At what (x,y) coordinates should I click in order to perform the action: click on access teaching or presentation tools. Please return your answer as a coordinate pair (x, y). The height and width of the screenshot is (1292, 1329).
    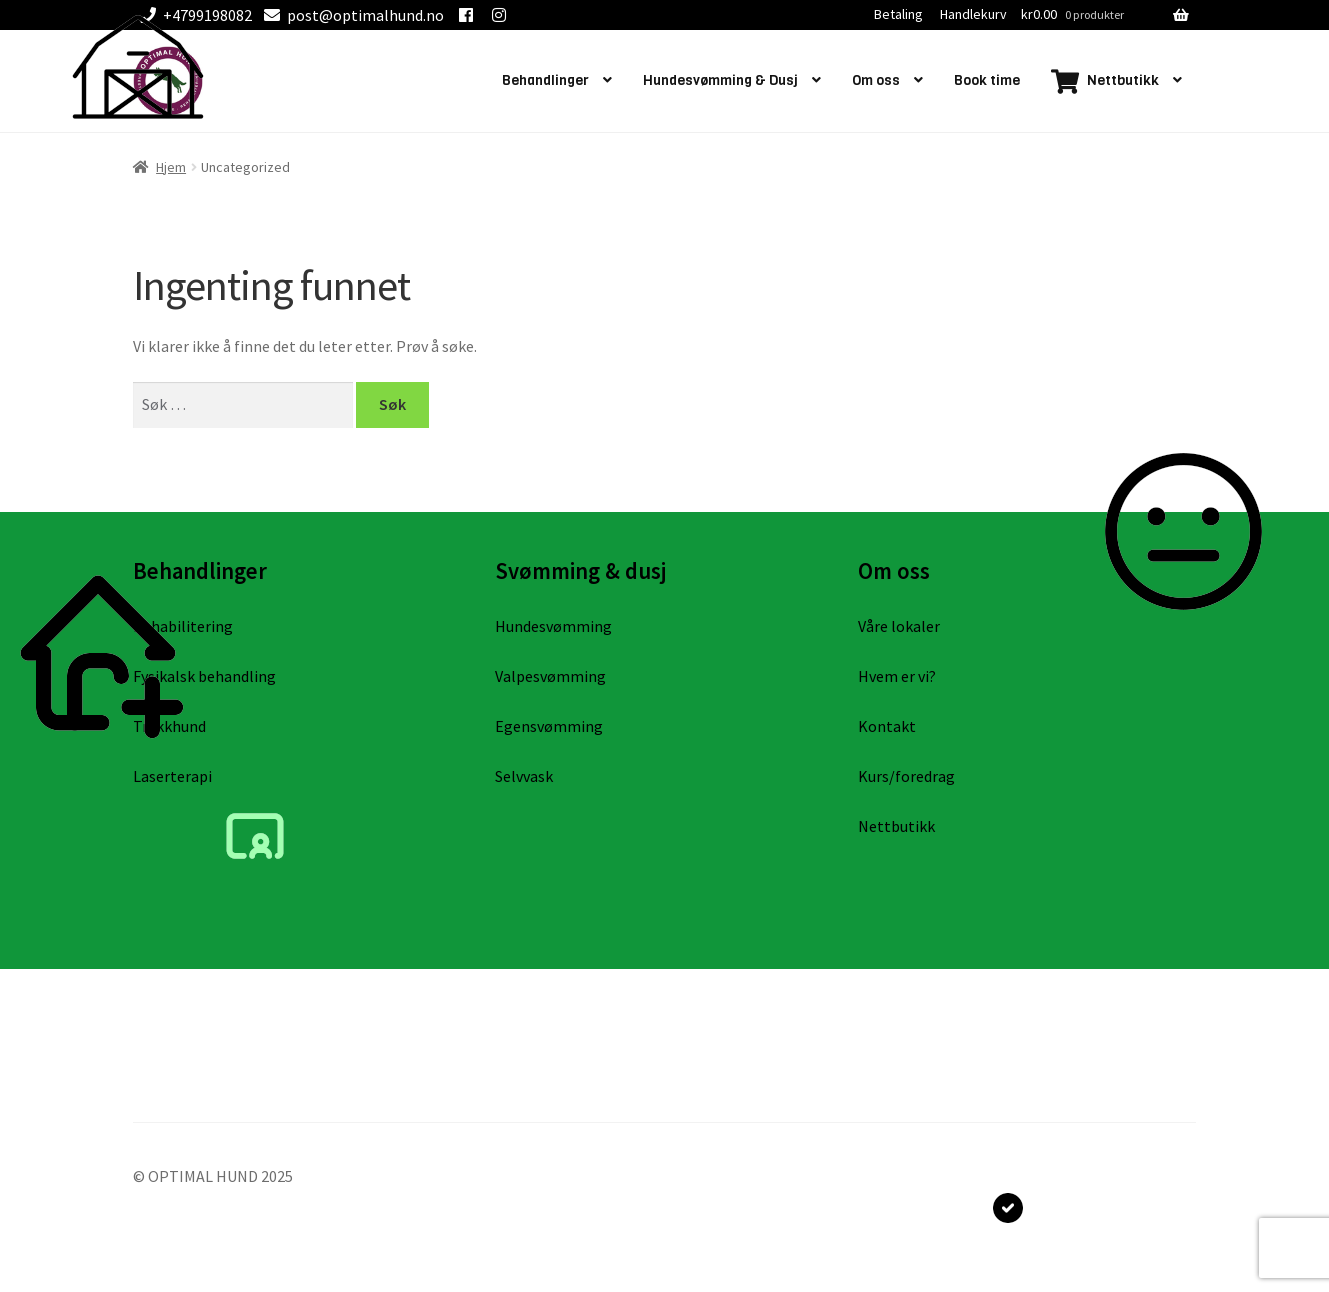
    Looking at the image, I should click on (255, 836).